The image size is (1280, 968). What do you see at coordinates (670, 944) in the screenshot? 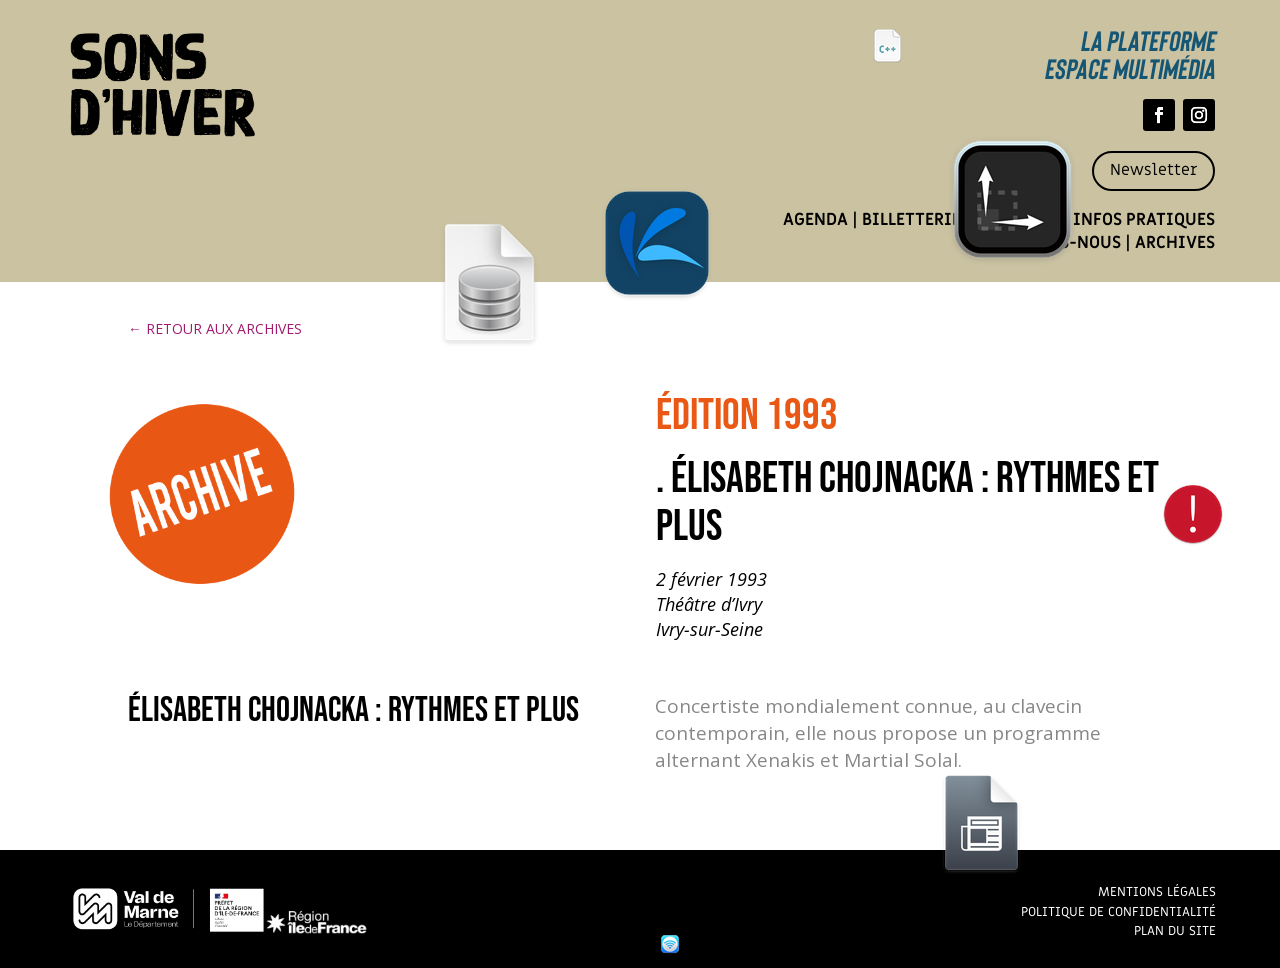
I see `open AirPort Utility to manage wireless network settings` at bounding box center [670, 944].